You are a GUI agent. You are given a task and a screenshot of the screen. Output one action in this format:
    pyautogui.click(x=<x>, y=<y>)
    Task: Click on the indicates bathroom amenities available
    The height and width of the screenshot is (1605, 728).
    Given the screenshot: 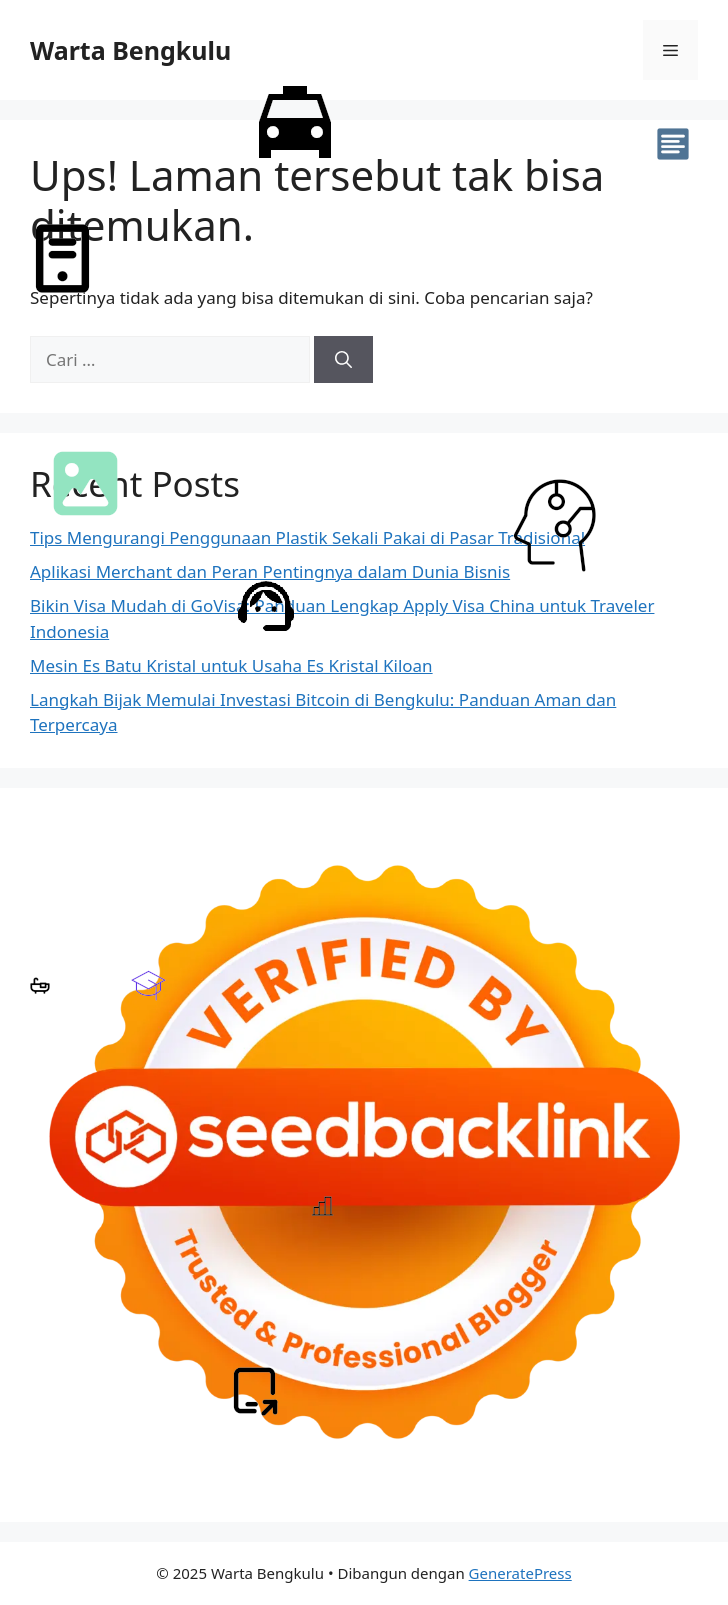 What is the action you would take?
    pyautogui.click(x=40, y=986)
    